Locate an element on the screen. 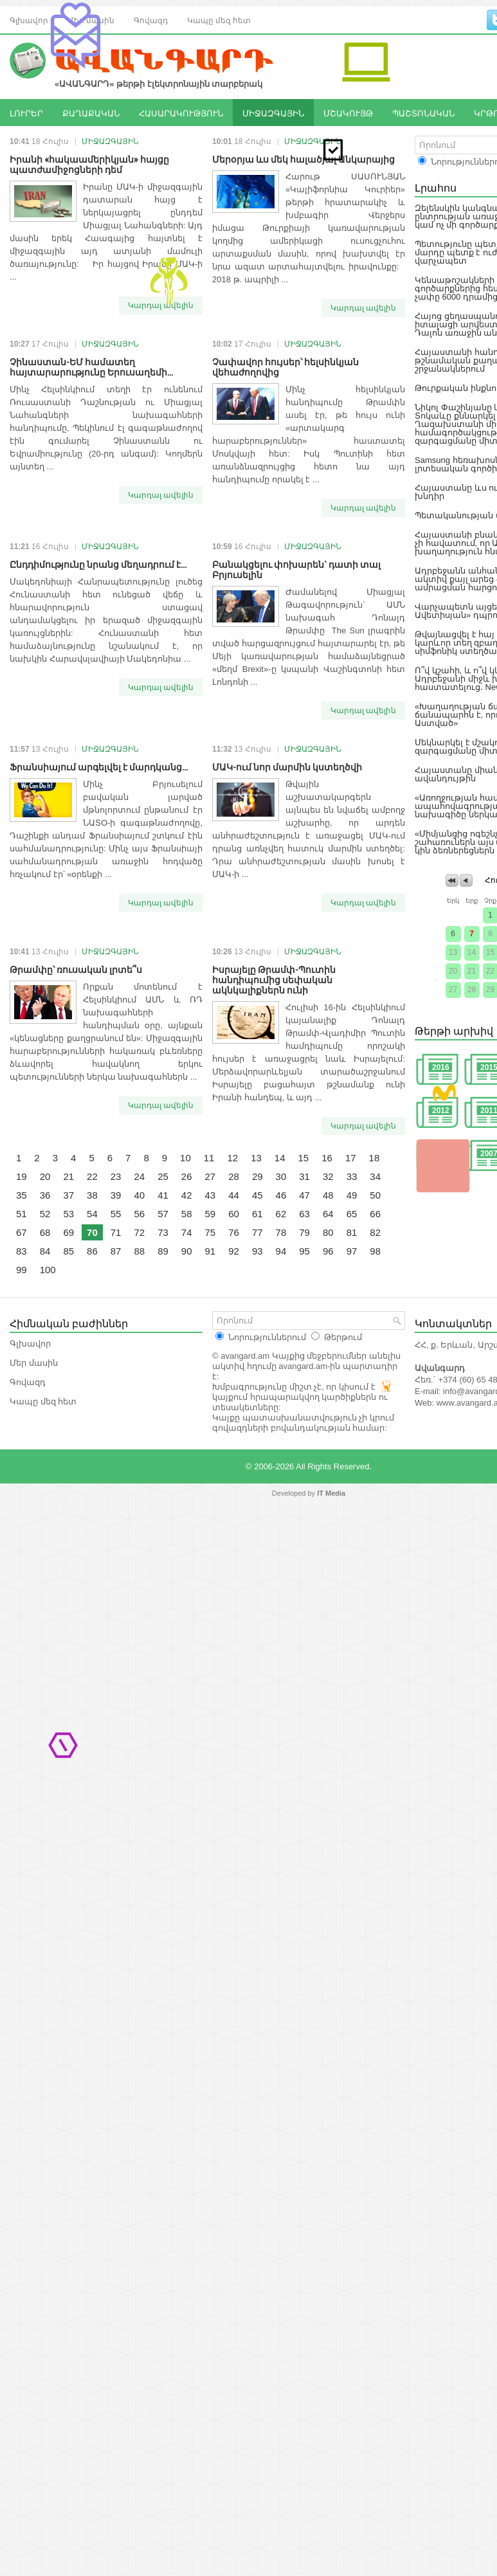 The width and height of the screenshot is (497, 2576). the mandalorian logo from star wars is located at coordinates (168, 281).